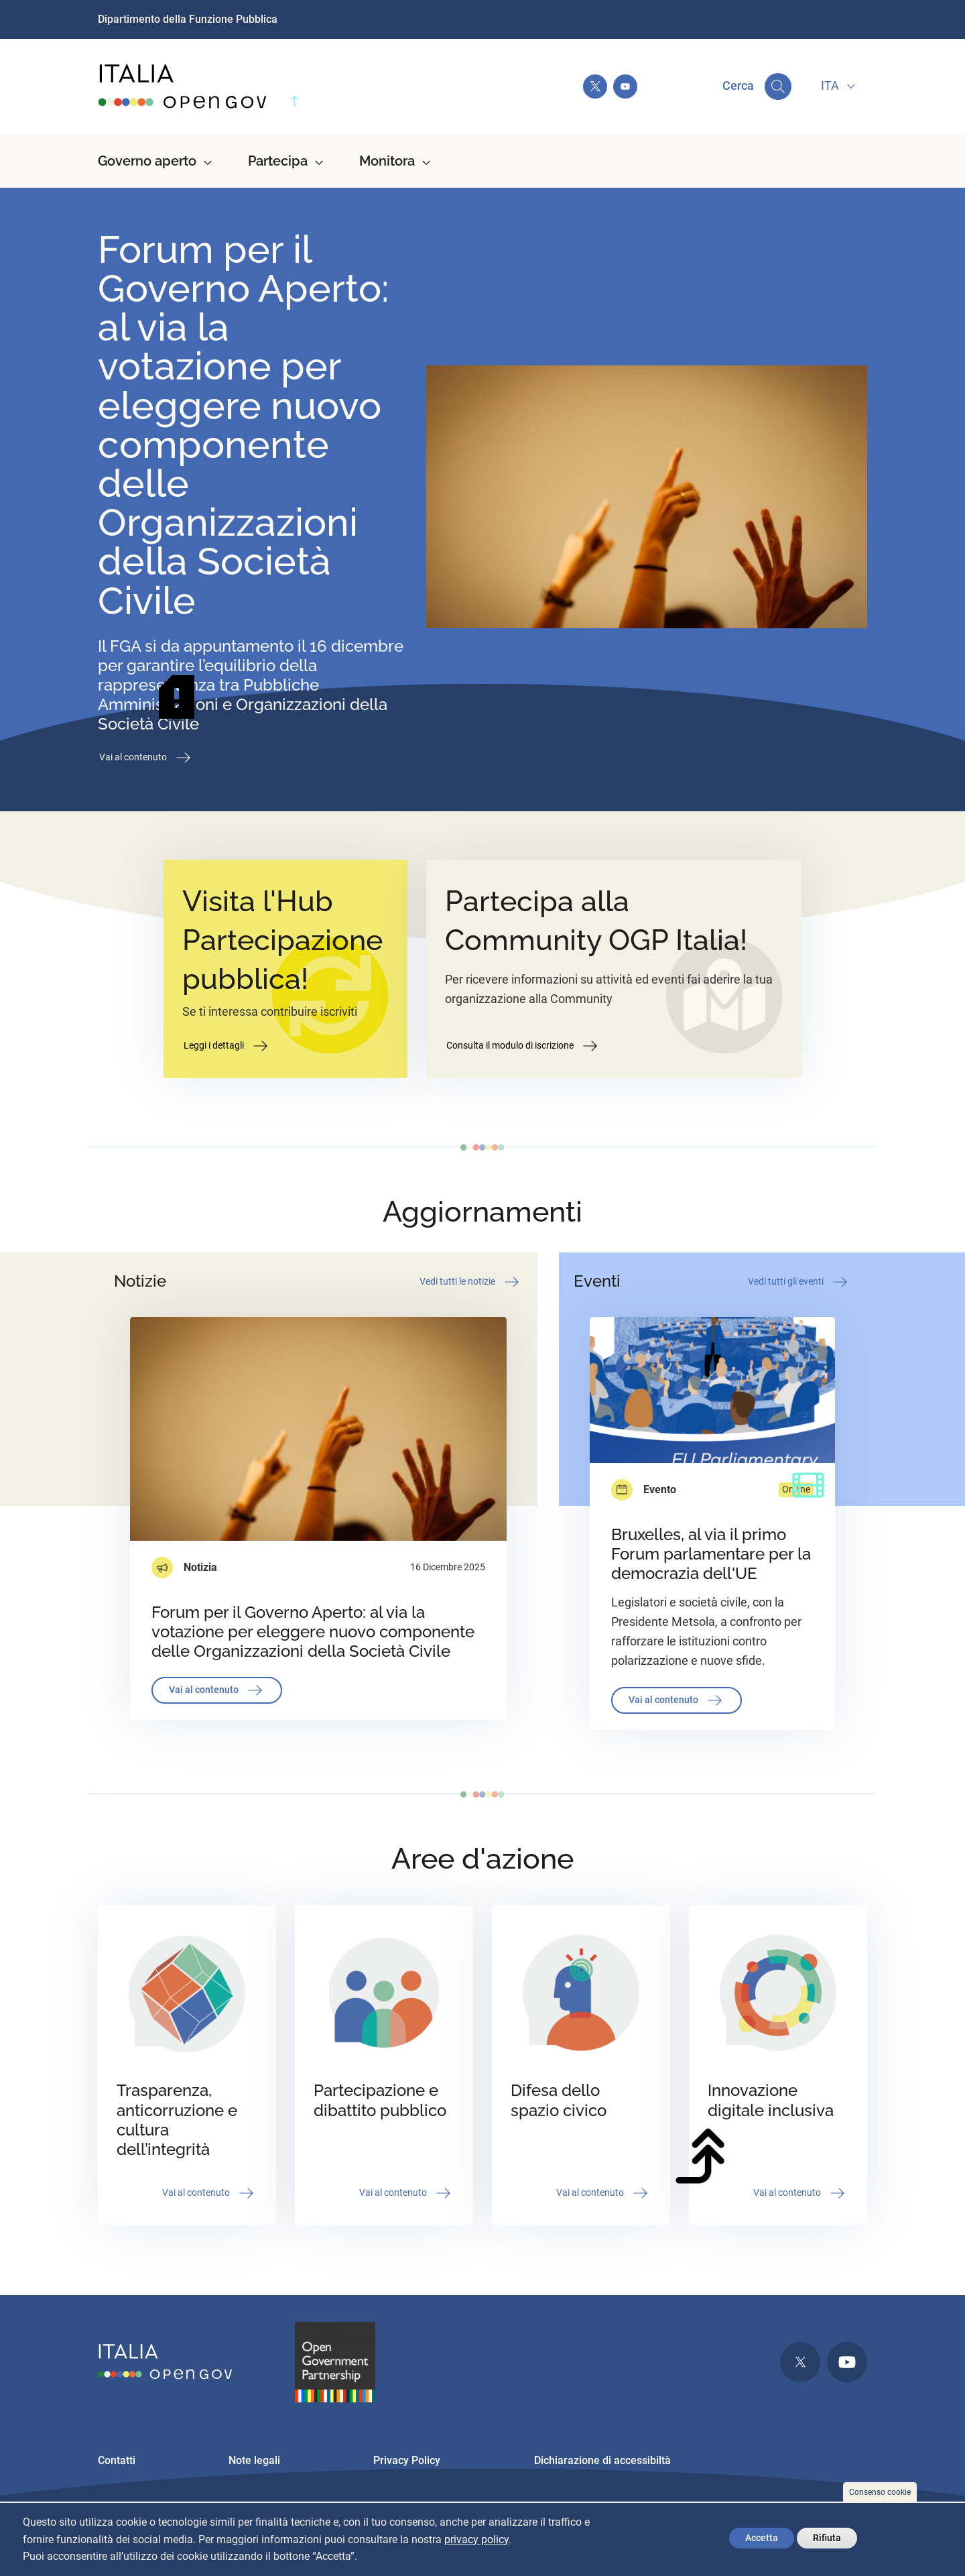  I want to click on access video or film content, so click(808, 1485).